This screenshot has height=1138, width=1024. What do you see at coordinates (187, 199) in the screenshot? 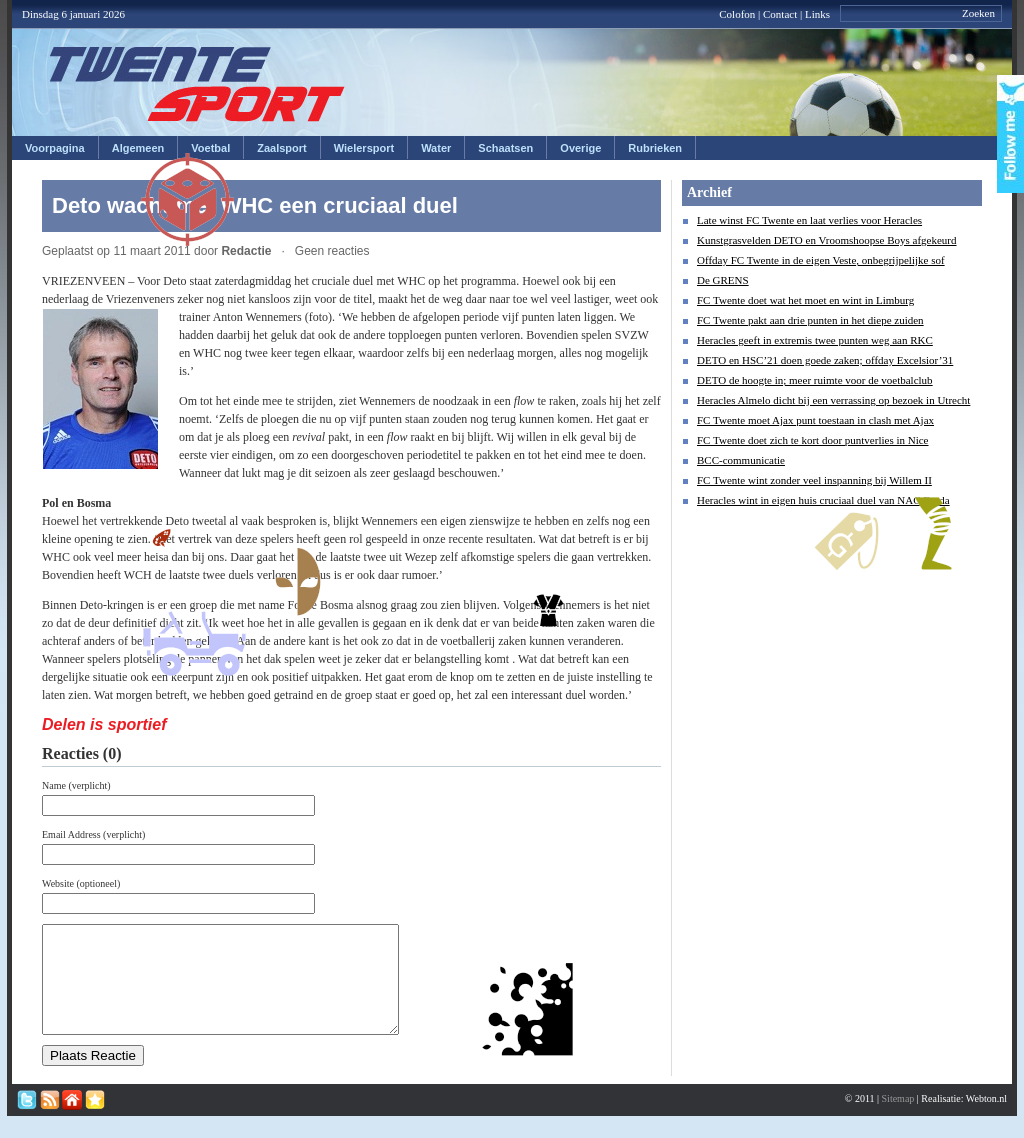
I see `target a random selection or dice roll` at bounding box center [187, 199].